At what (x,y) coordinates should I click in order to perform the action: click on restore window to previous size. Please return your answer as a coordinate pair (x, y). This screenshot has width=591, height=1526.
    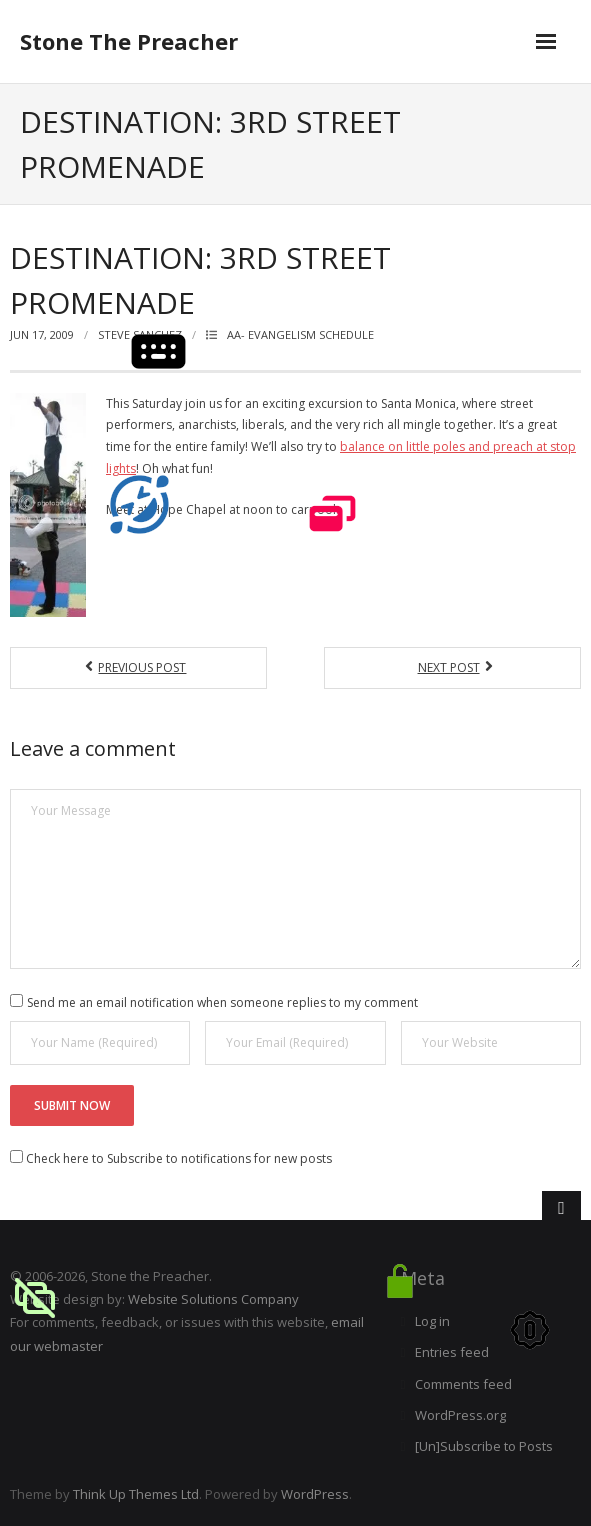
    Looking at the image, I should click on (332, 513).